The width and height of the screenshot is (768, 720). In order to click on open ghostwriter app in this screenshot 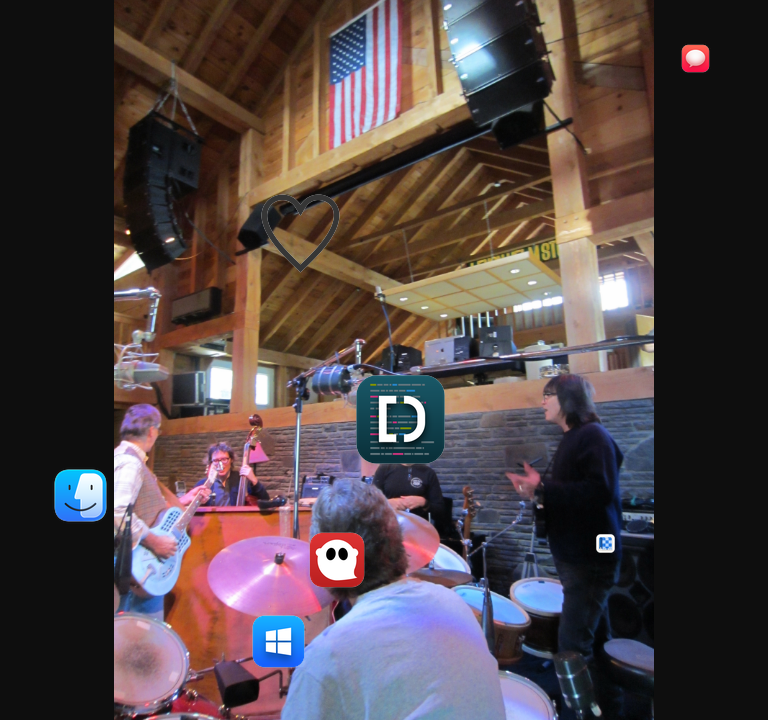, I will do `click(337, 560)`.